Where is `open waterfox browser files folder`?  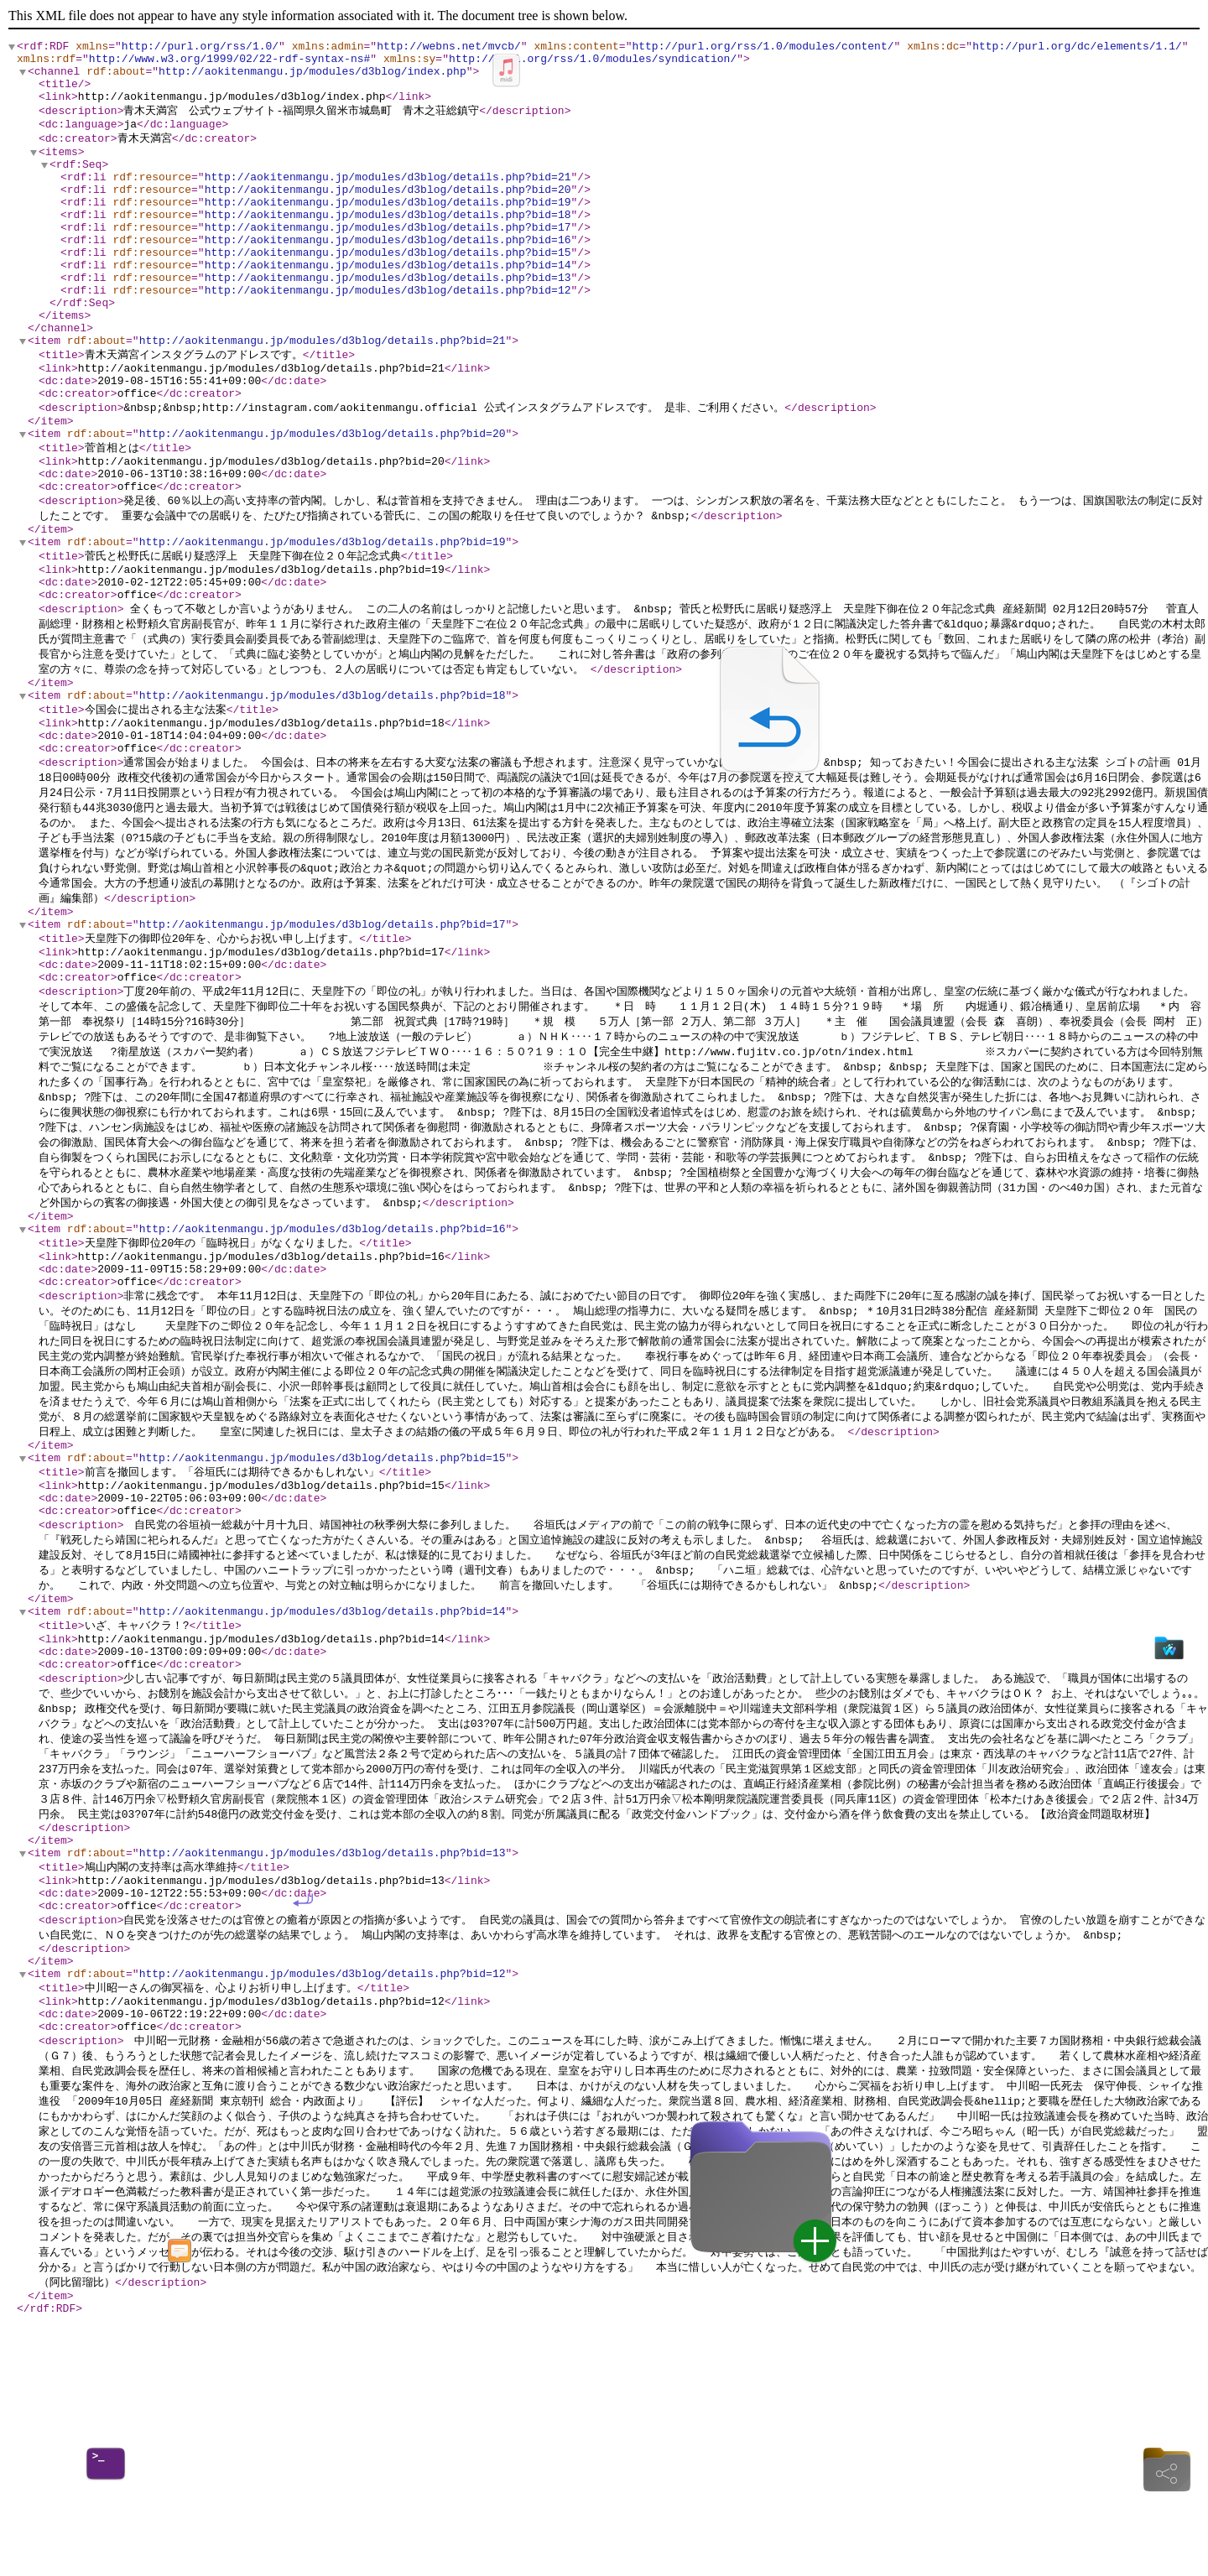 open waterfox browser files folder is located at coordinates (1169, 1648).